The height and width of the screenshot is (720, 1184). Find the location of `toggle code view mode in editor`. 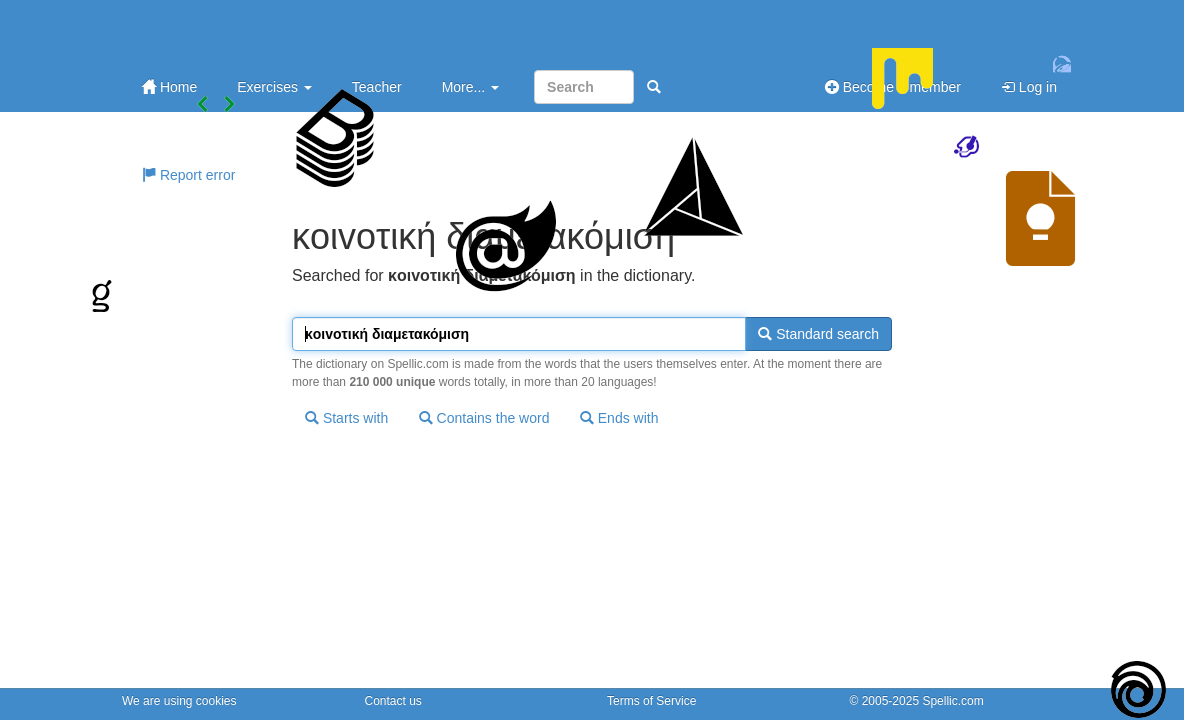

toggle code view mode in editor is located at coordinates (216, 104).